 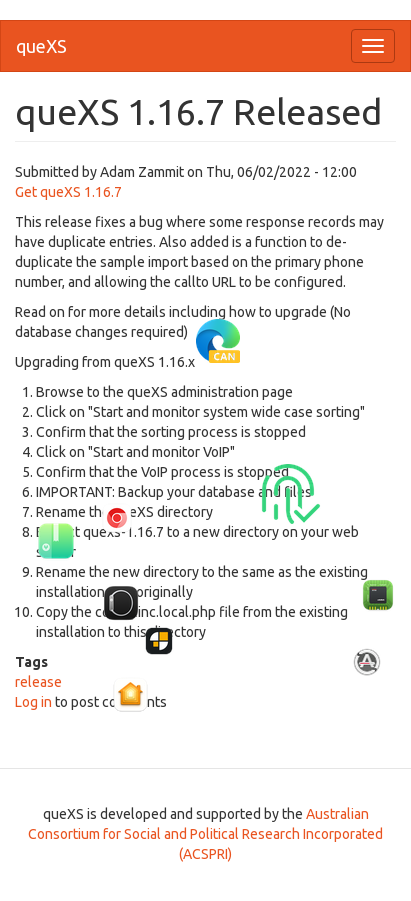 What do you see at coordinates (367, 662) in the screenshot?
I see `check for system software updates` at bounding box center [367, 662].